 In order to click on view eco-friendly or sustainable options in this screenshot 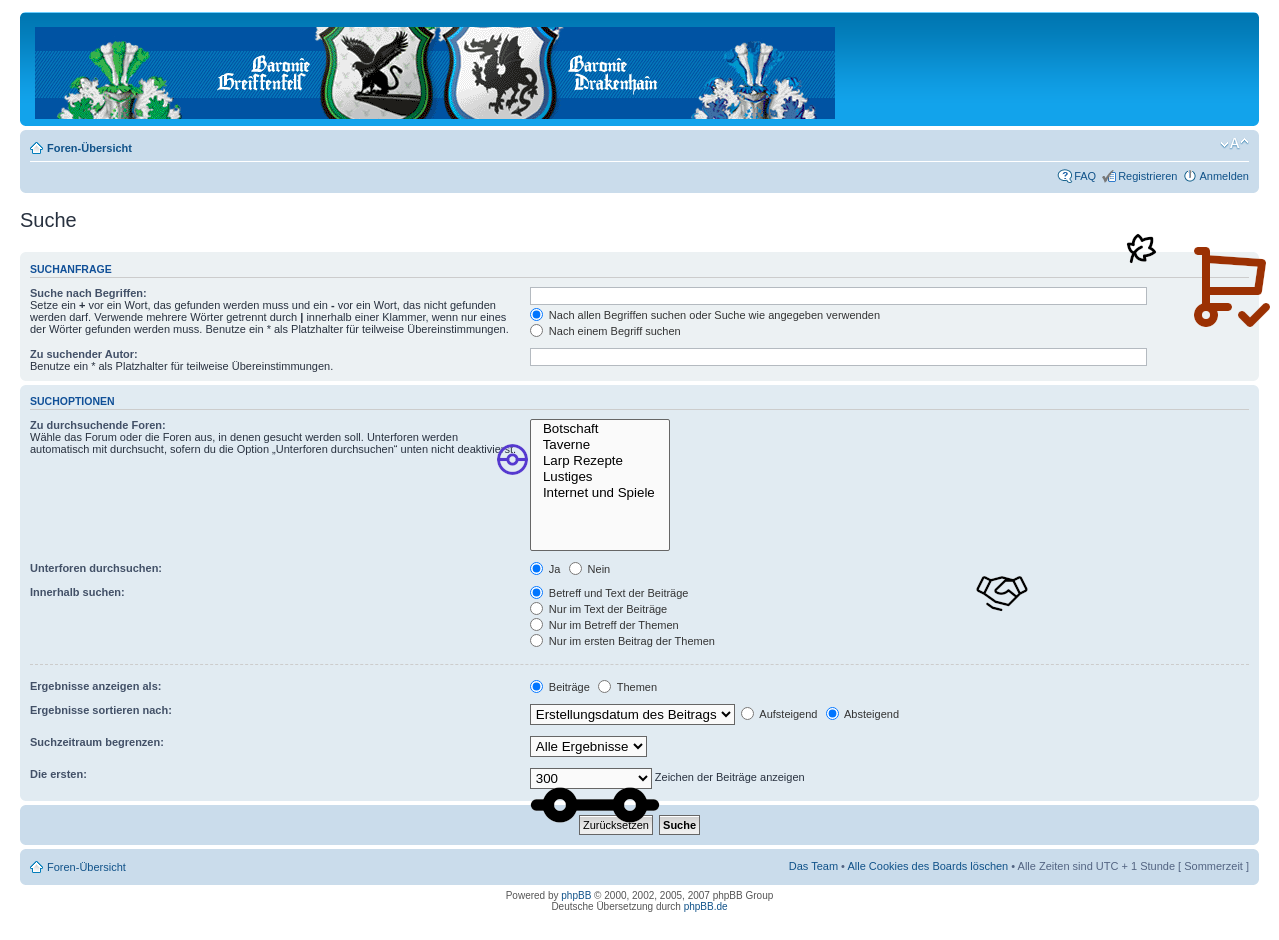, I will do `click(1141, 248)`.